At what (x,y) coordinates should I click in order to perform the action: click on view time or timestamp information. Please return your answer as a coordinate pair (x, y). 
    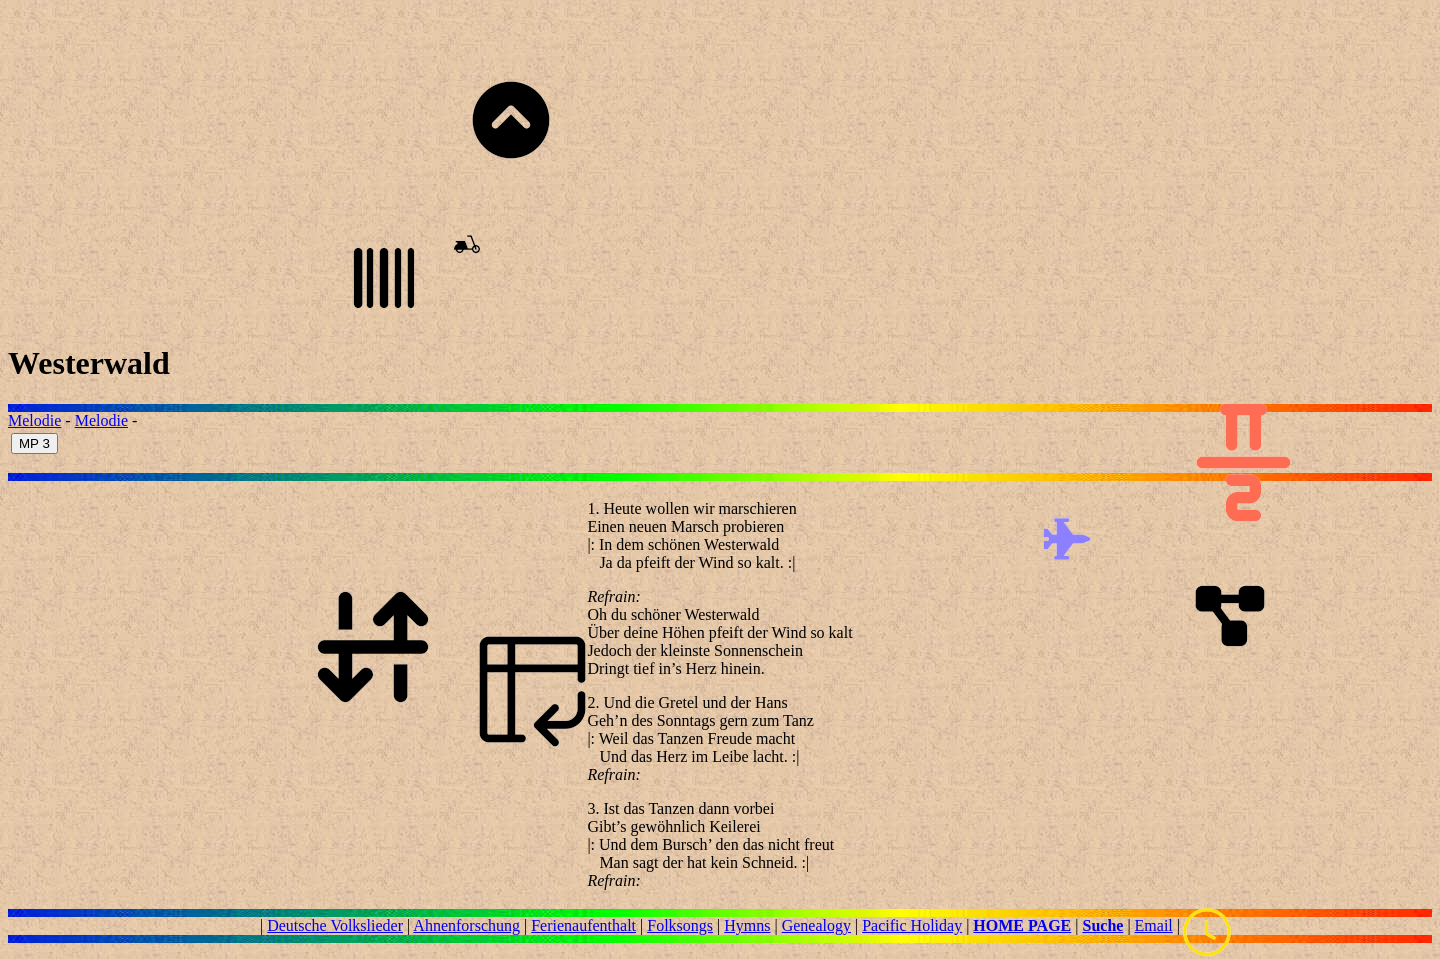
    Looking at the image, I should click on (1207, 932).